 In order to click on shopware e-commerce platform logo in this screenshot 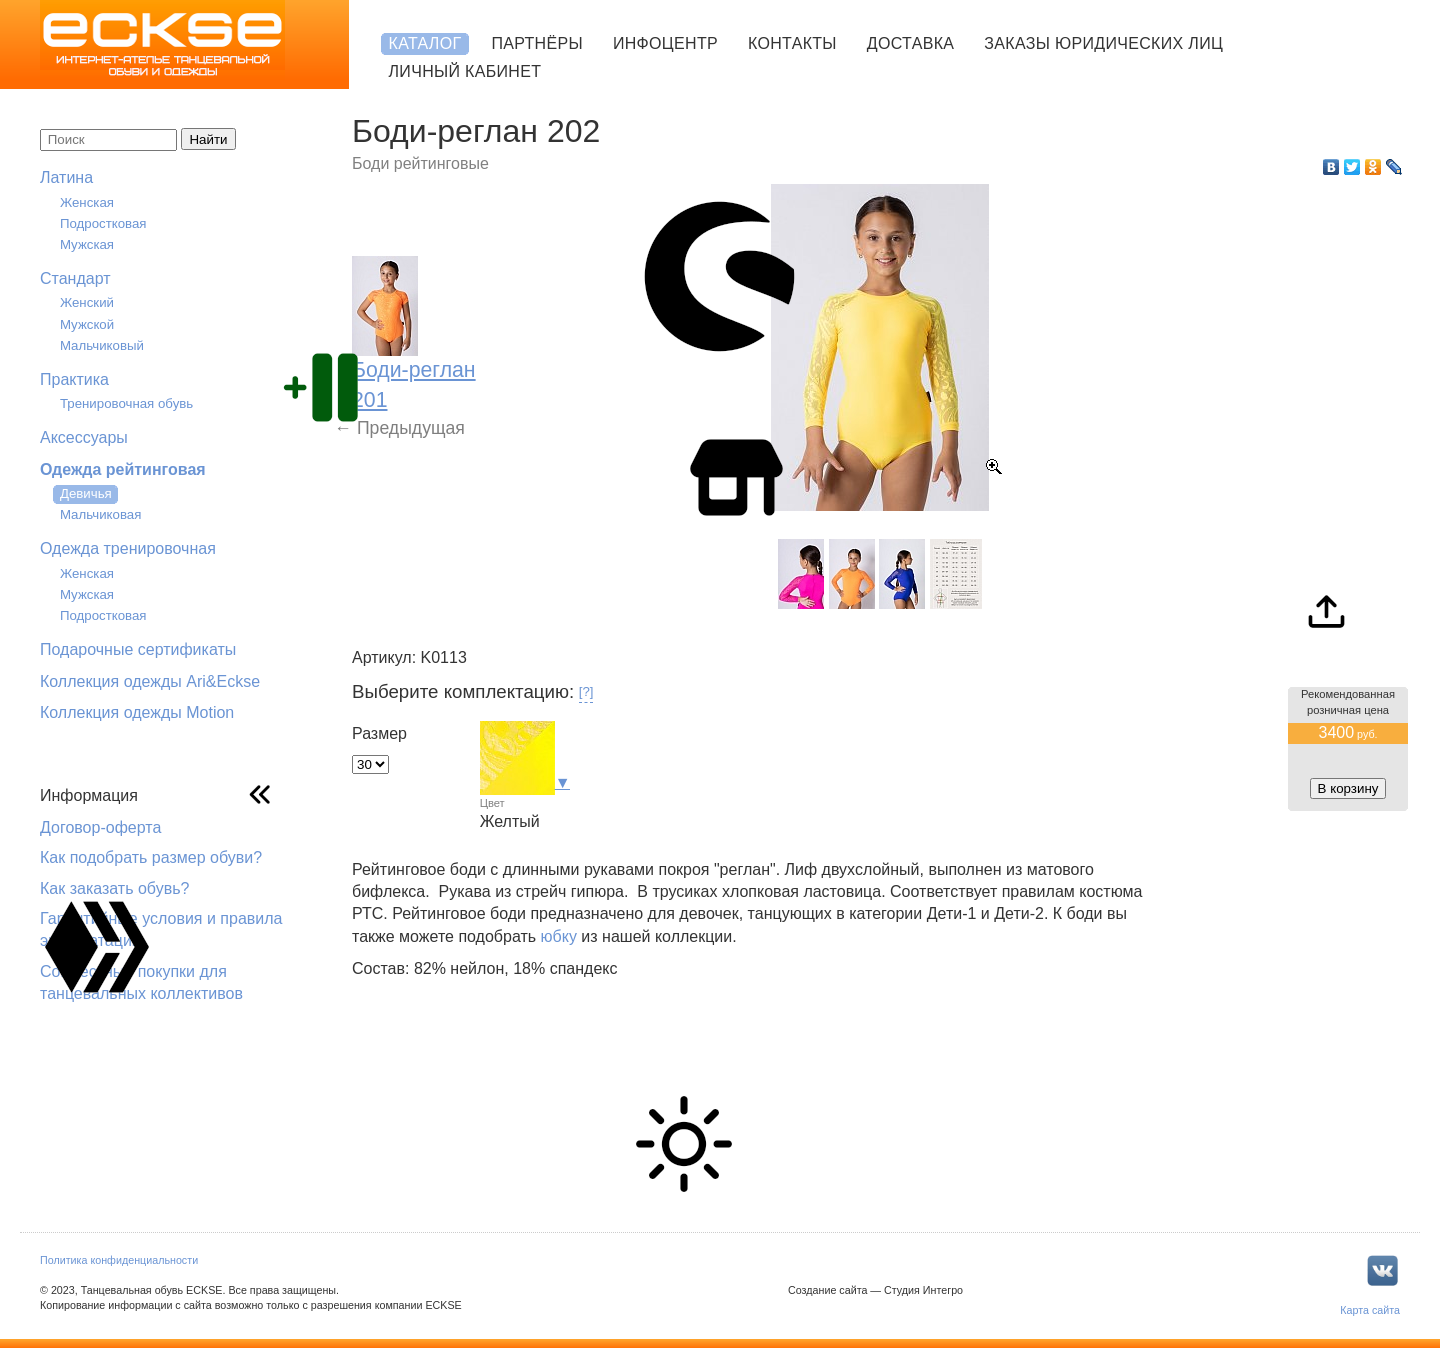, I will do `click(719, 276)`.